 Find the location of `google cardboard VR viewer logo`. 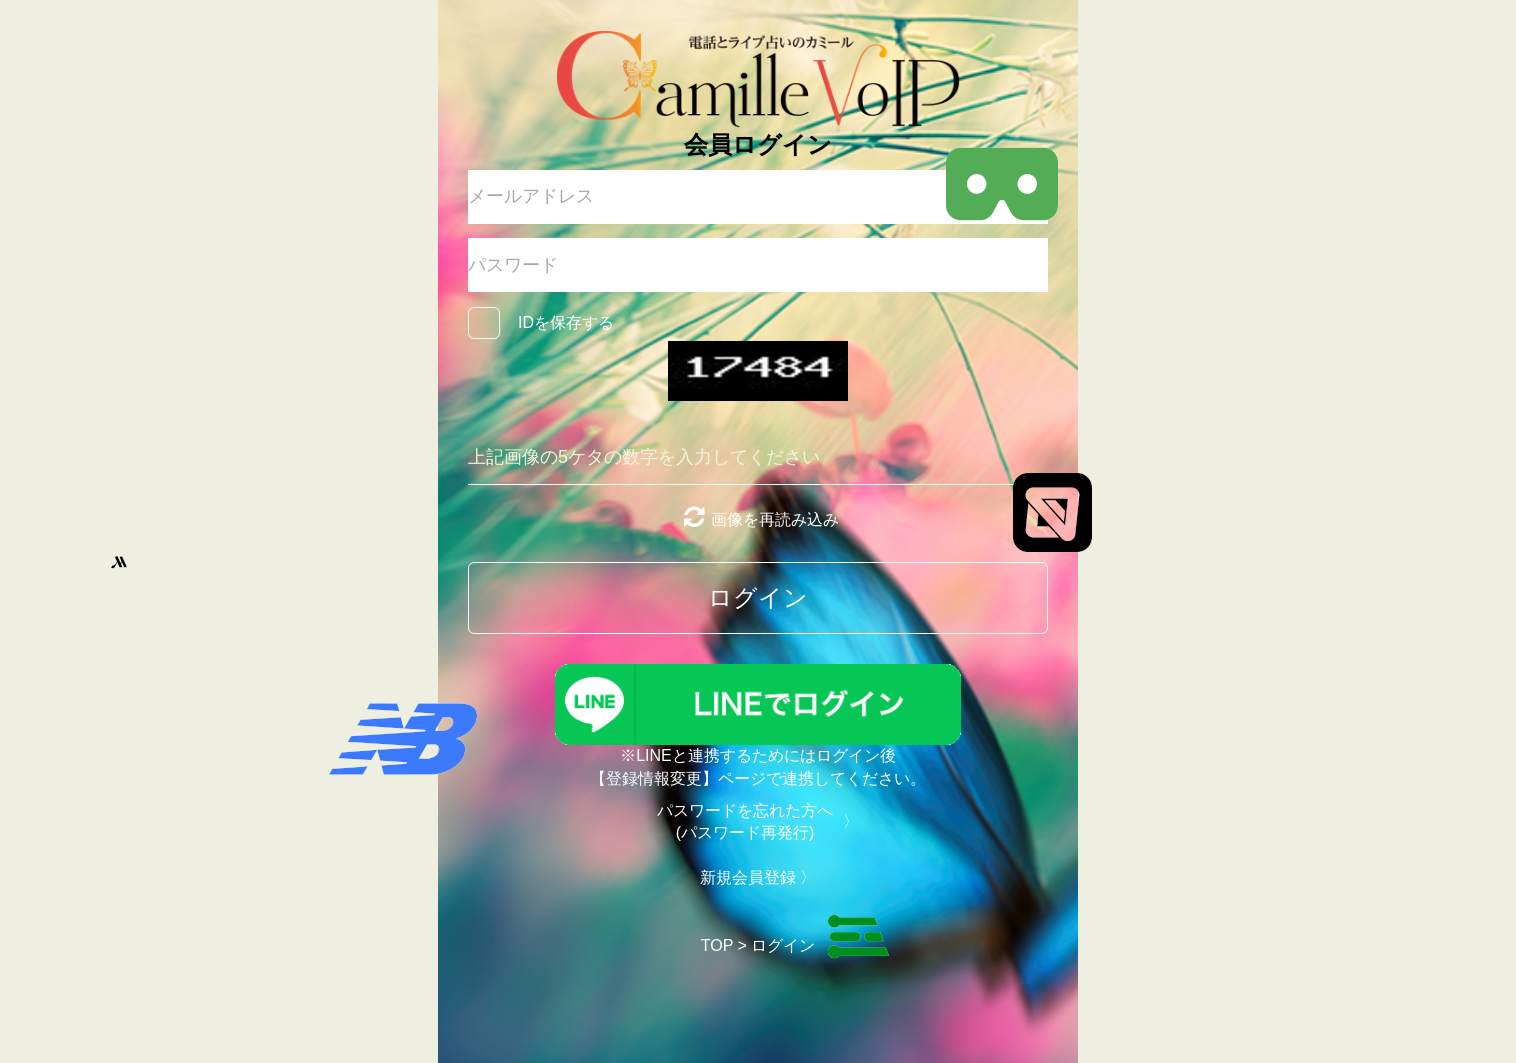

google cardboard VR viewer logo is located at coordinates (1002, 184).